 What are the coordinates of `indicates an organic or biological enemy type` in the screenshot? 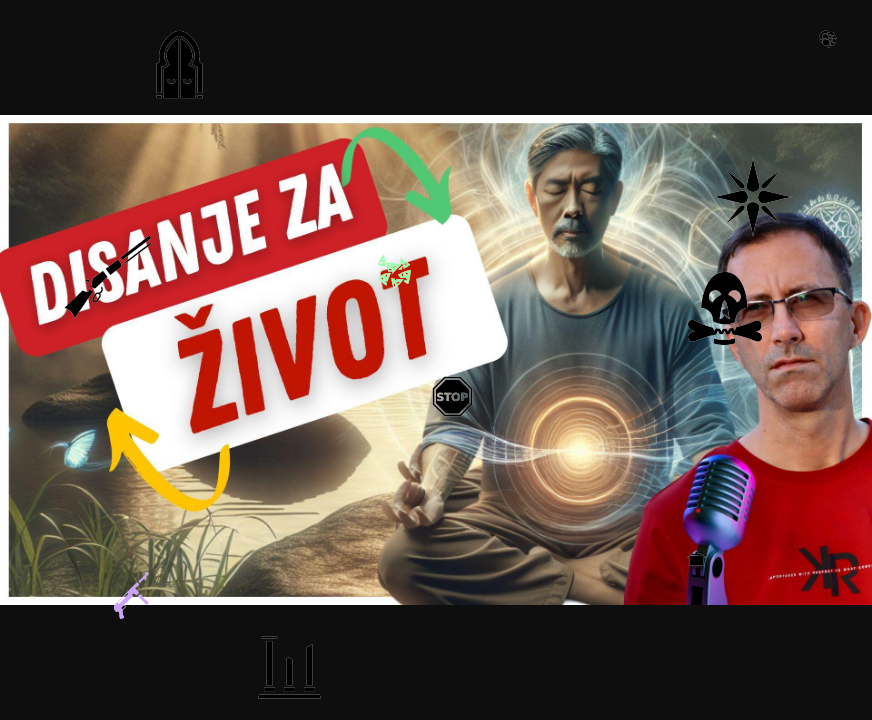 It's located at (828, 39).